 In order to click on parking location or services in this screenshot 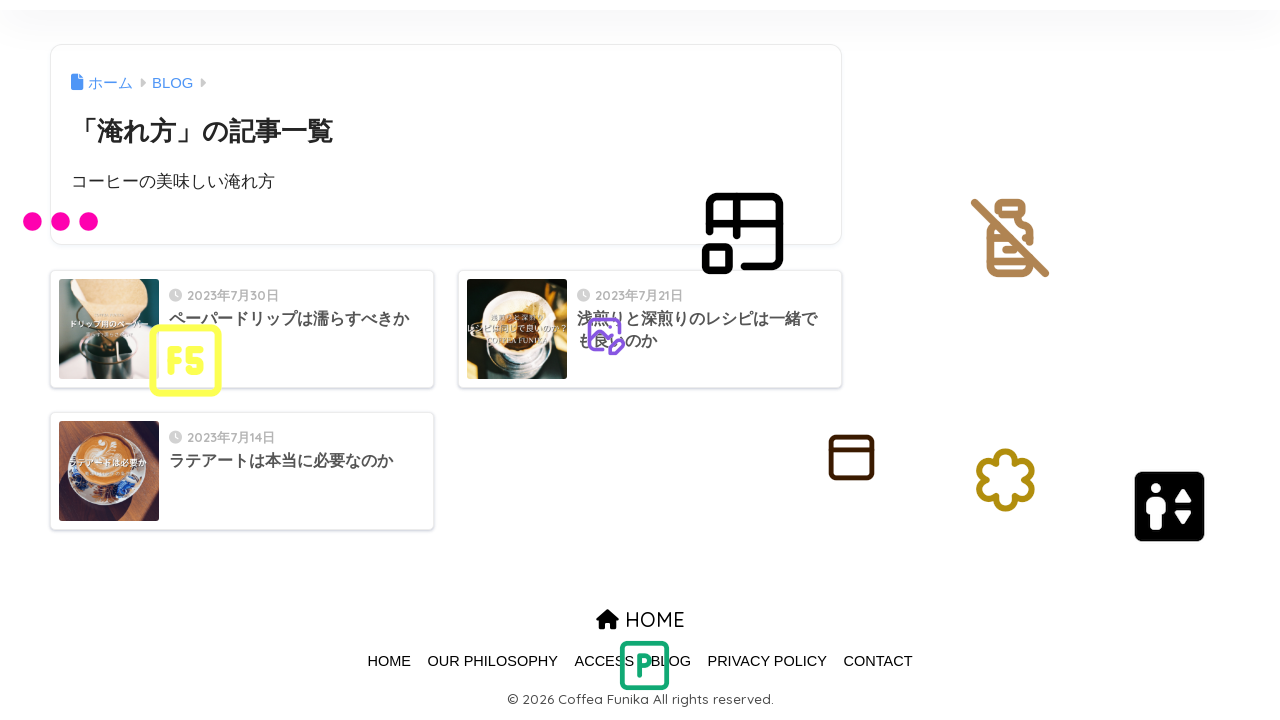, I will do `click(644, 665)`.